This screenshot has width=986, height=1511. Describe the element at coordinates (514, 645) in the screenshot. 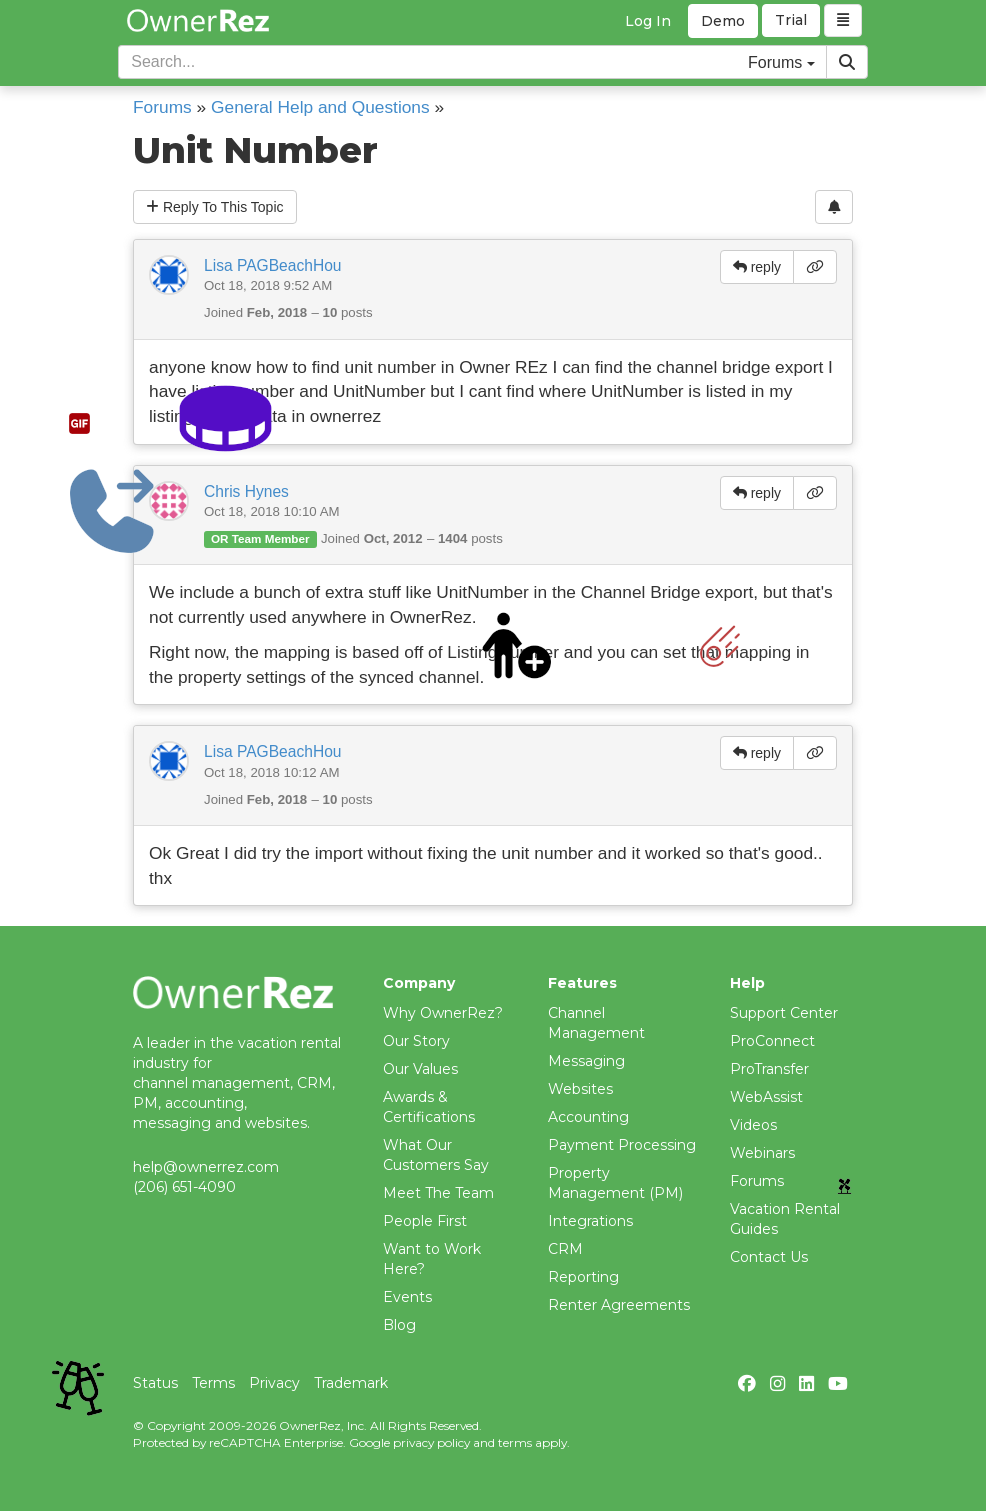

I see `add a new user or contact` at that location.